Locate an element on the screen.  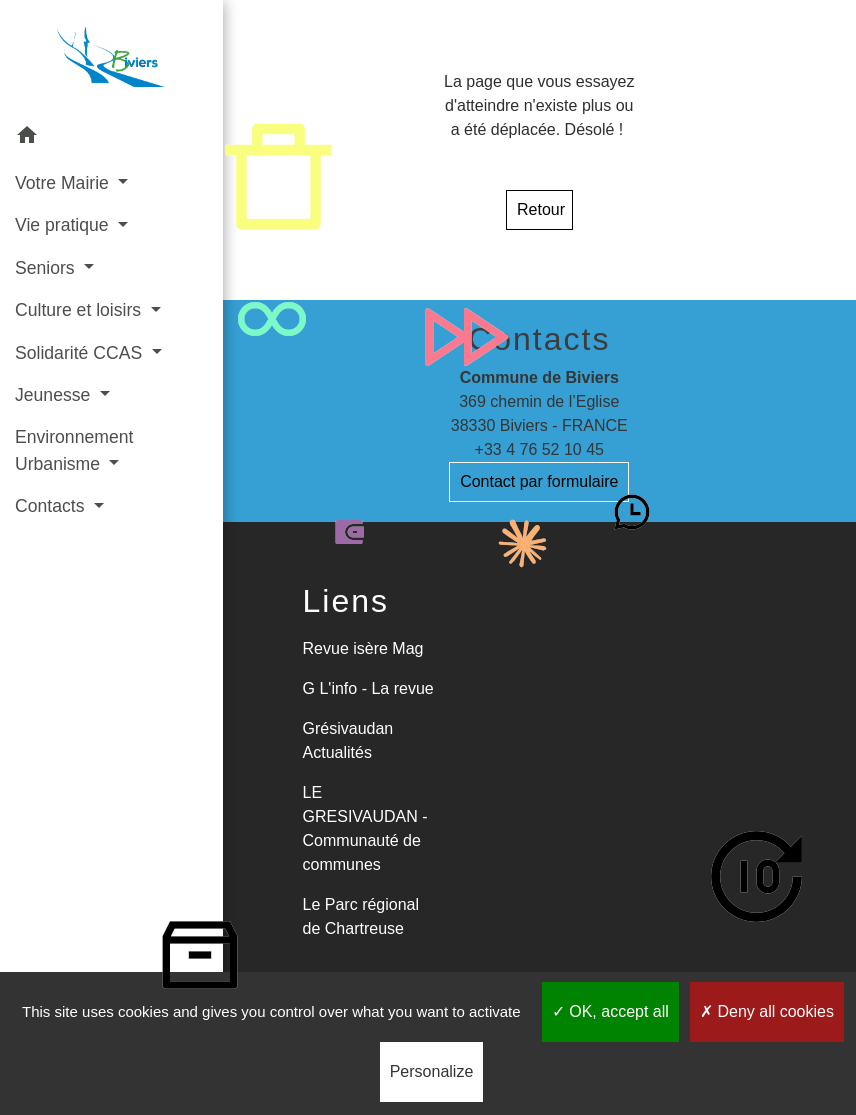
delete selected item is located at coordinates (278, 176).